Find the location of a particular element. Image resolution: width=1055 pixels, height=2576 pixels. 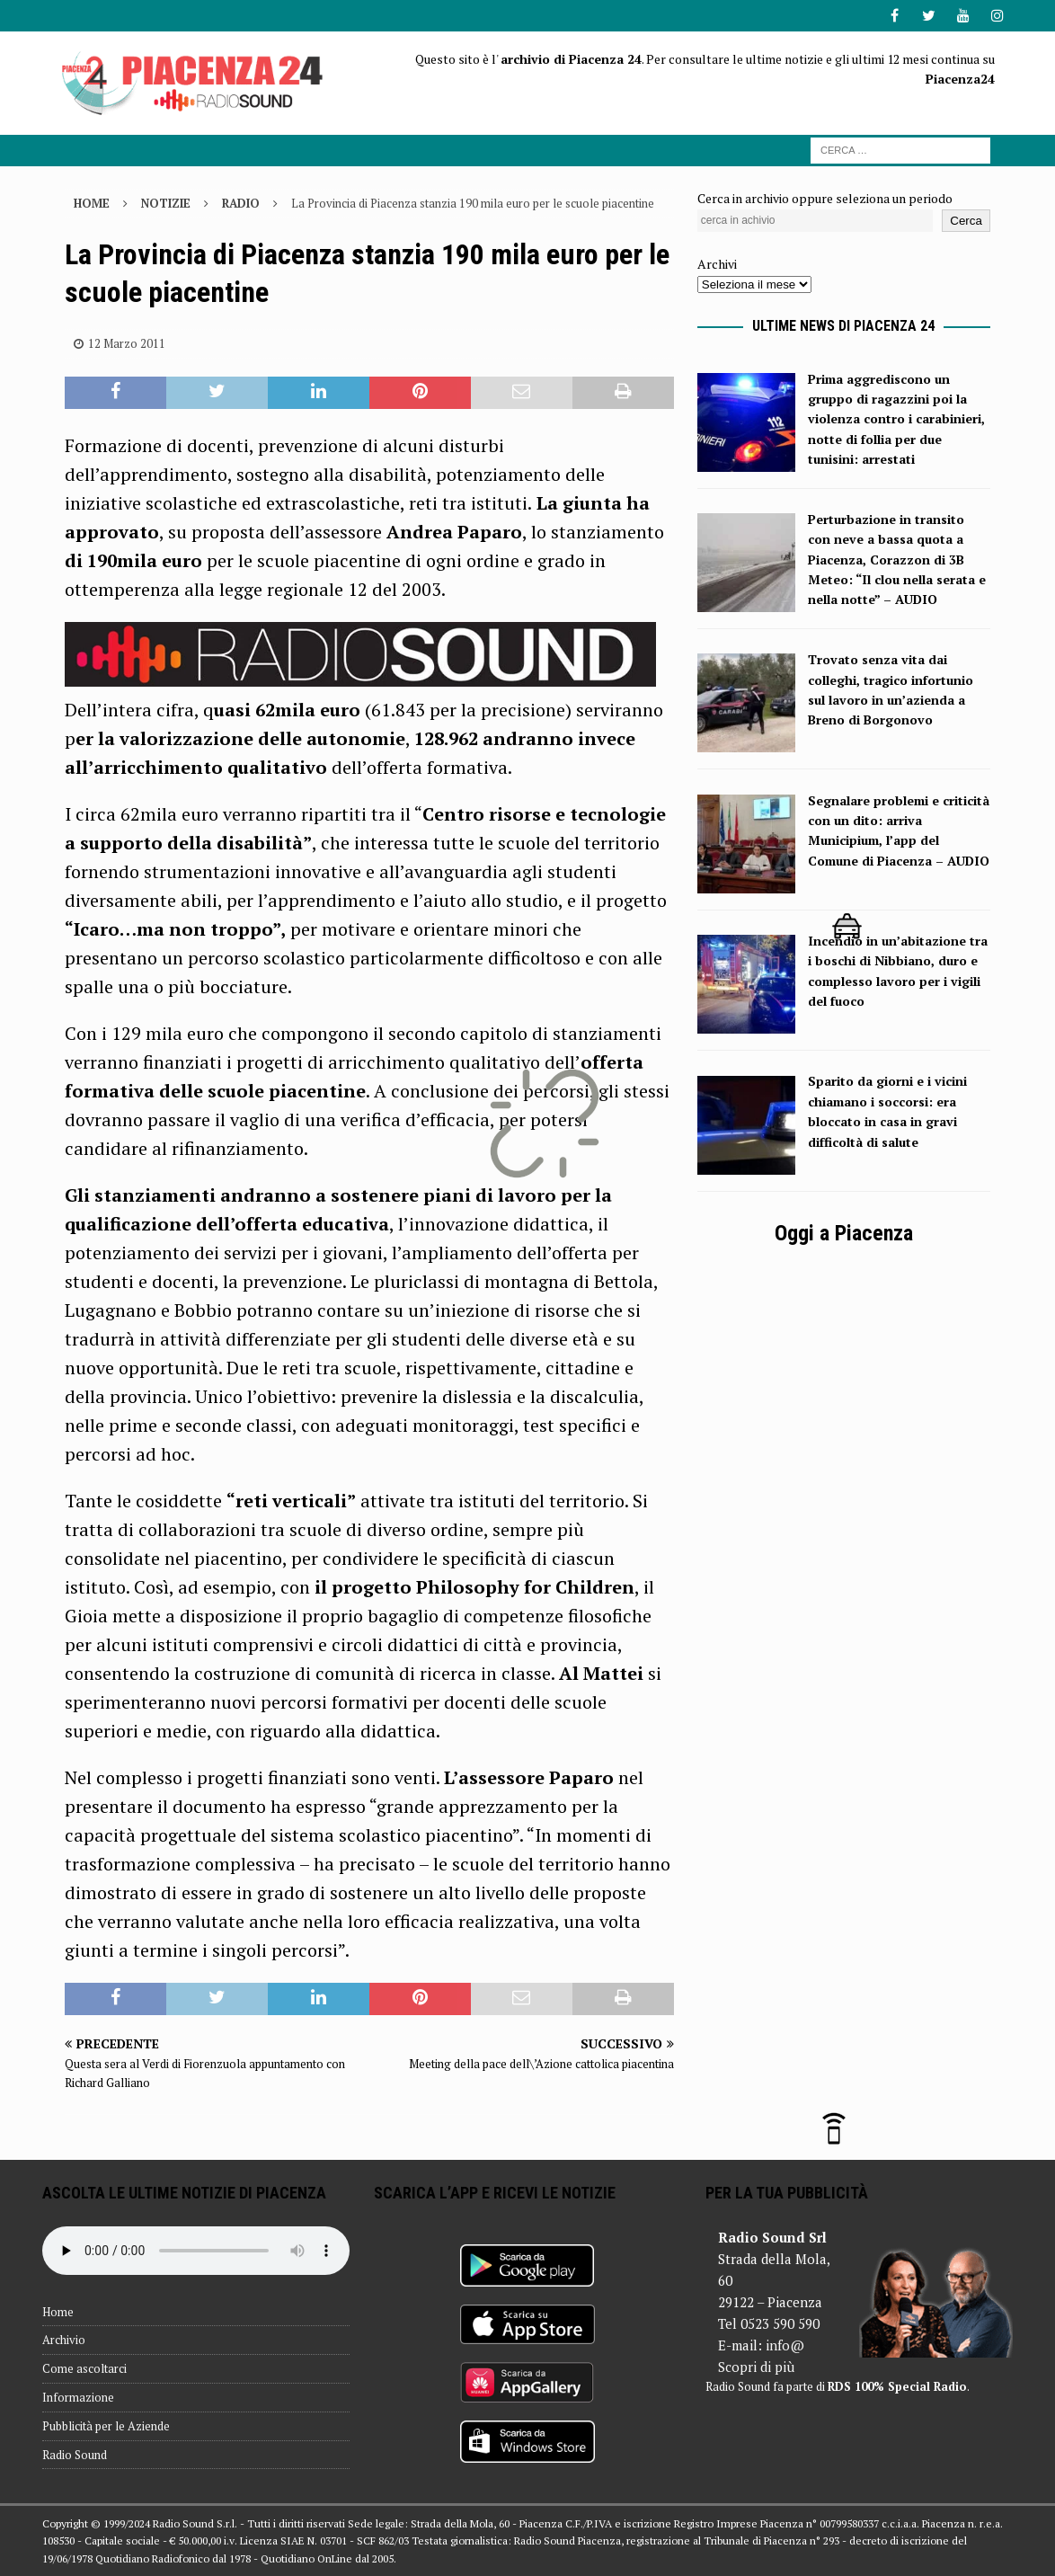

unlink or disconnect a connection is located at coordinates (545, 1124).